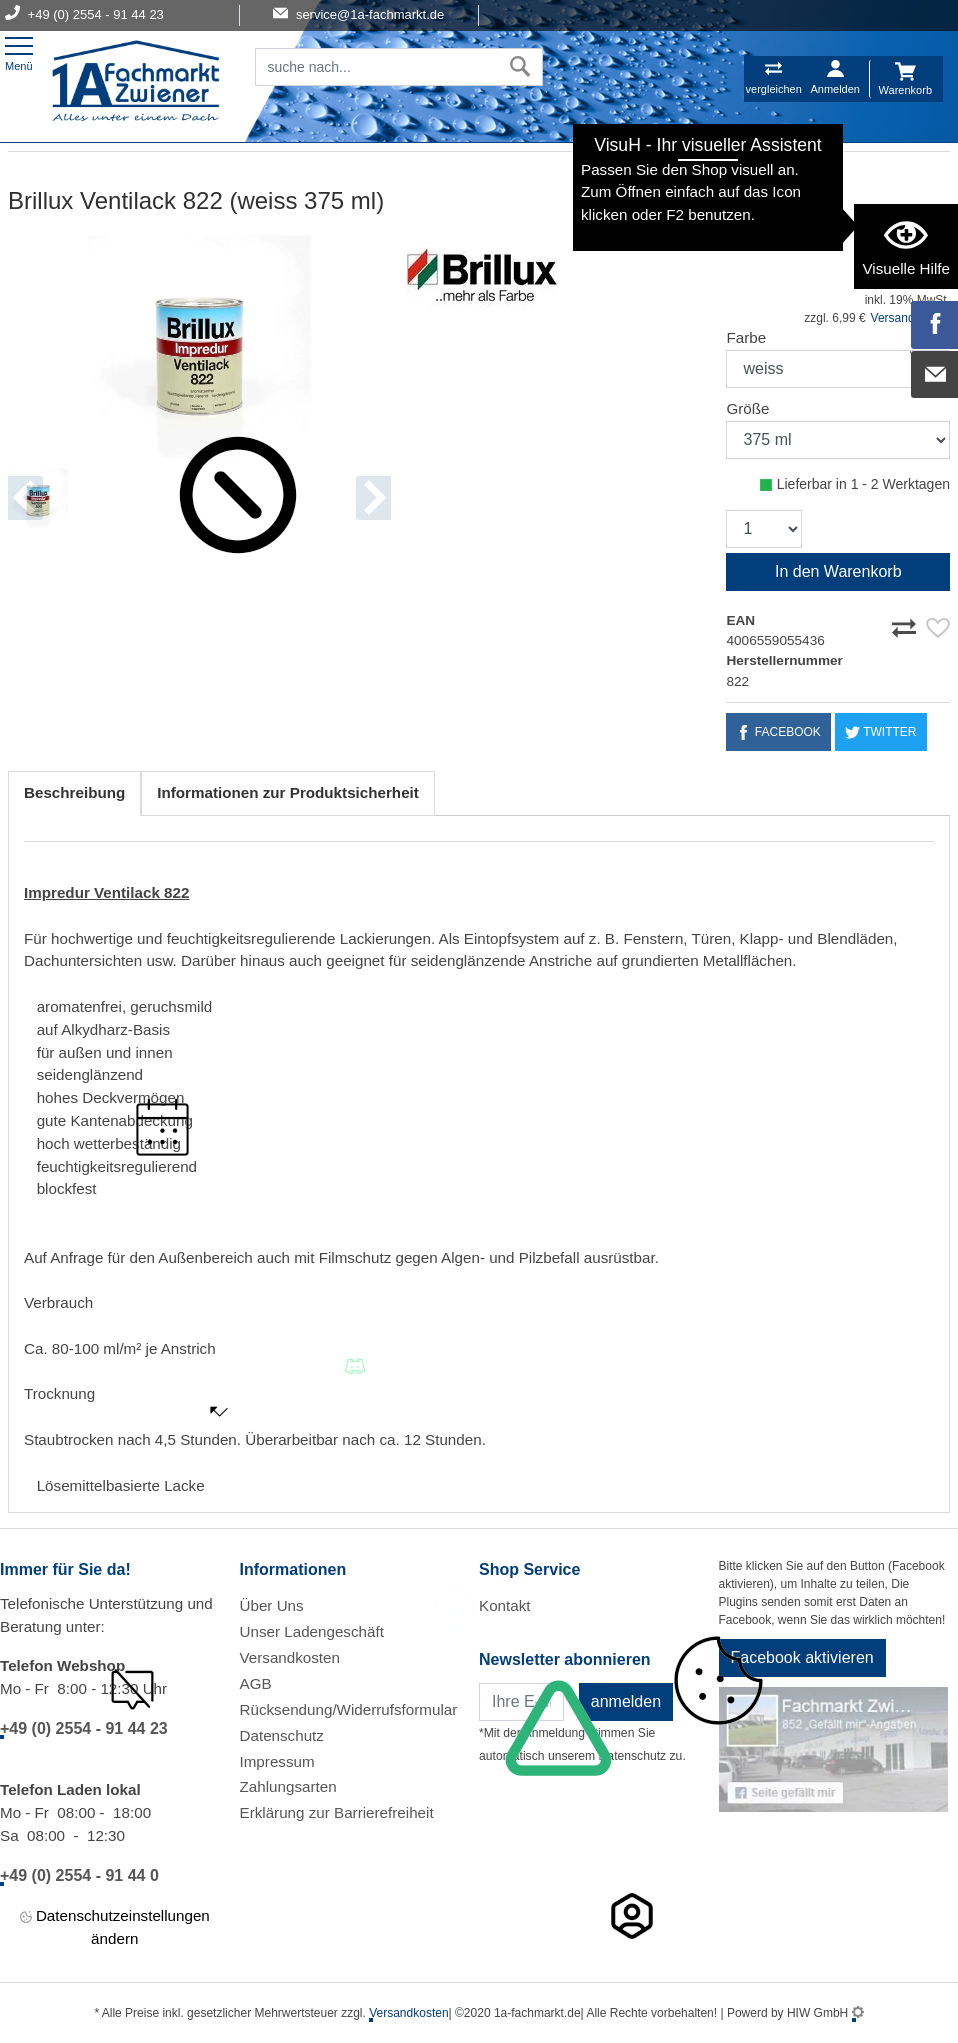 Image resolution: width=958 pixels, height=2043 pixels. Describe the element at coordinates (238, 495) in the screenshot. I see `indicates a prohibited or restricted action` at that location.